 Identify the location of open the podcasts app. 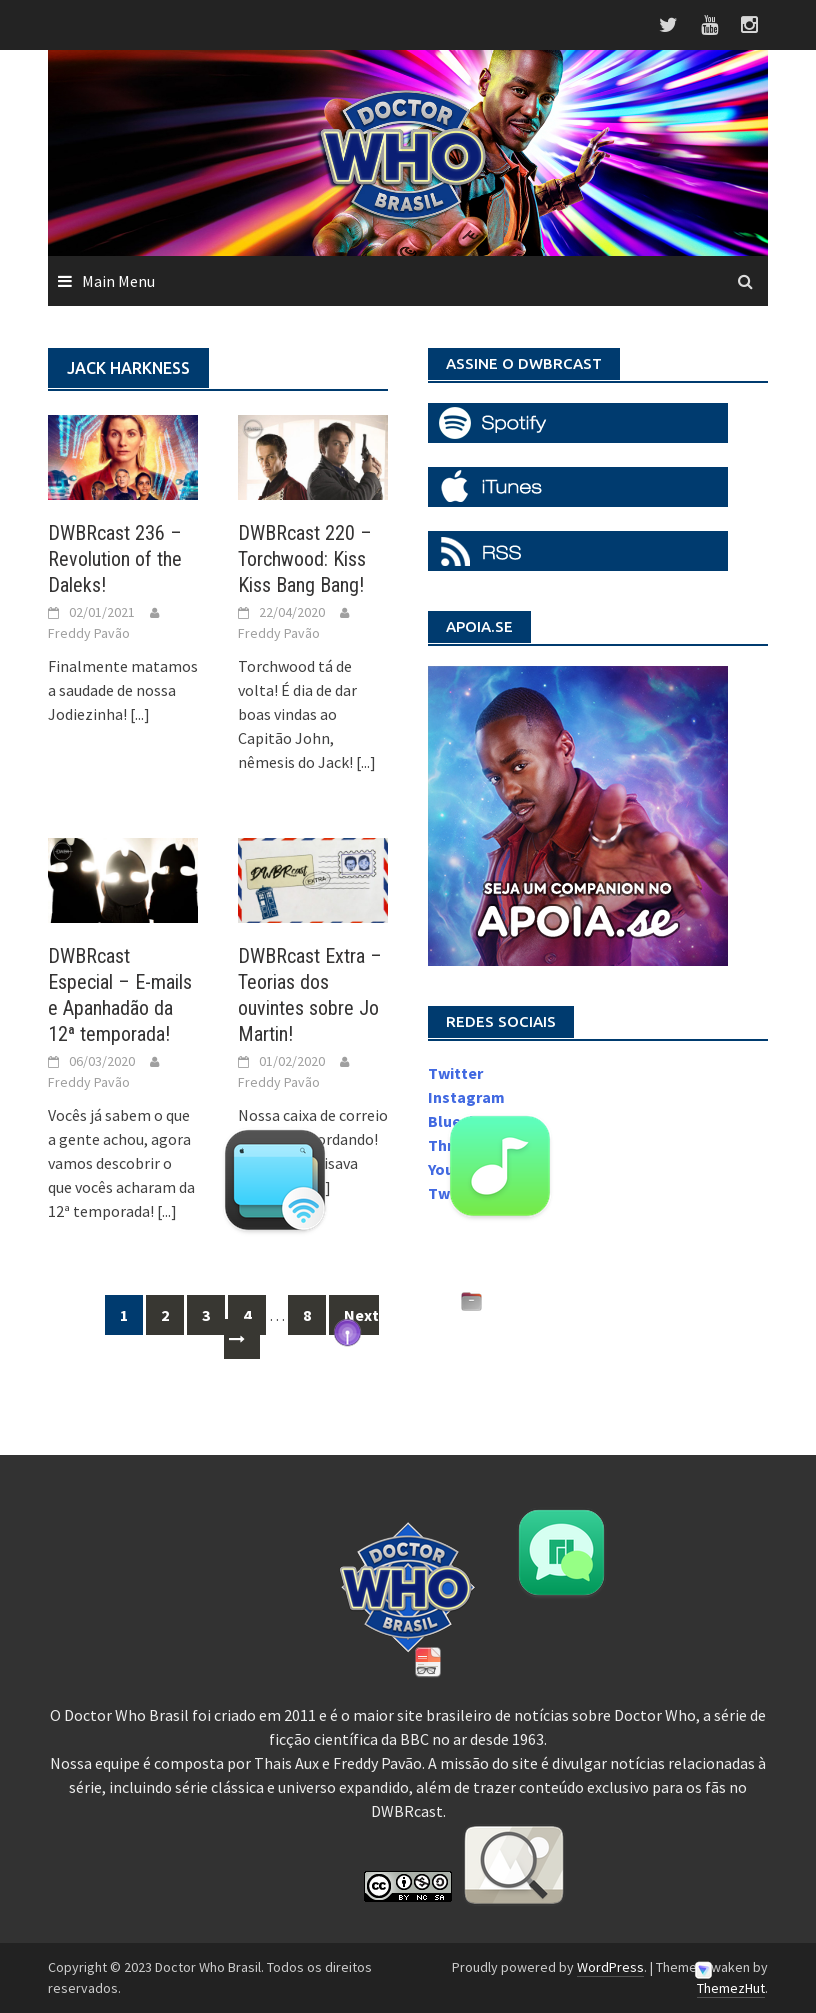
(347, 1332).